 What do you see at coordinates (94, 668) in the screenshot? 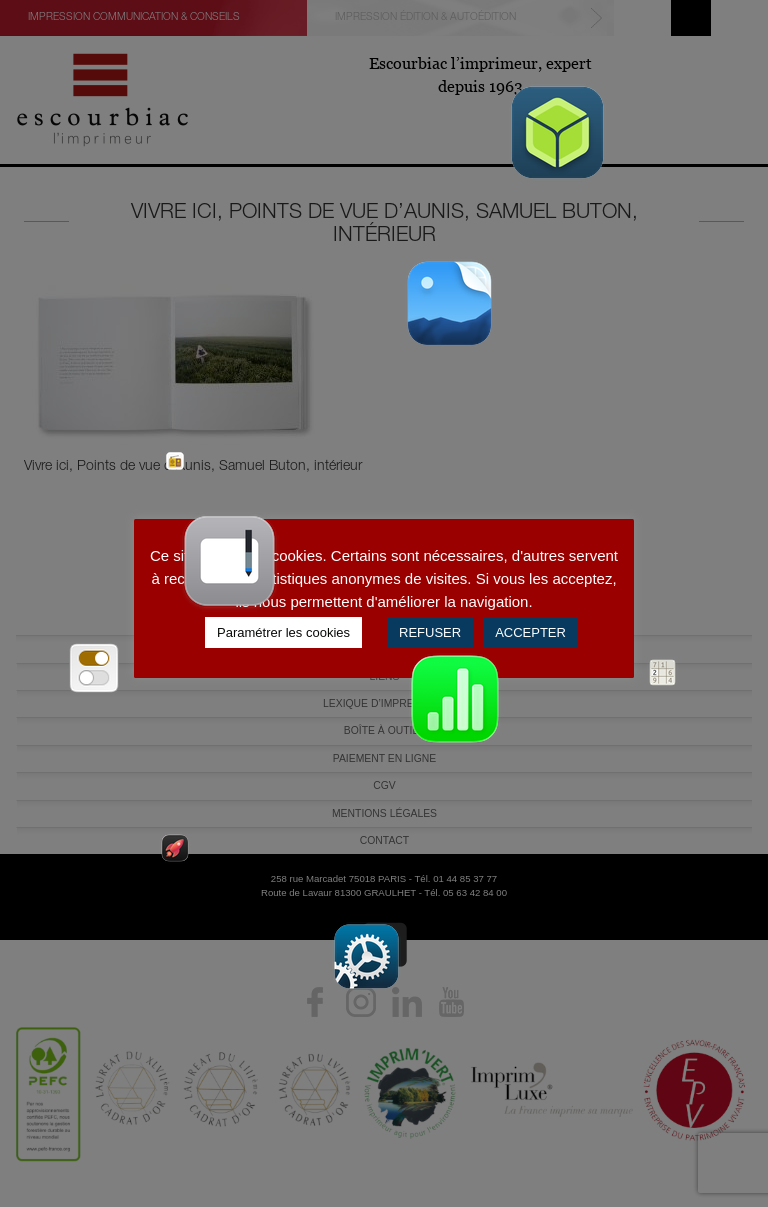
I see `open gnome tweaks settings` at bounding box center [94, 668].